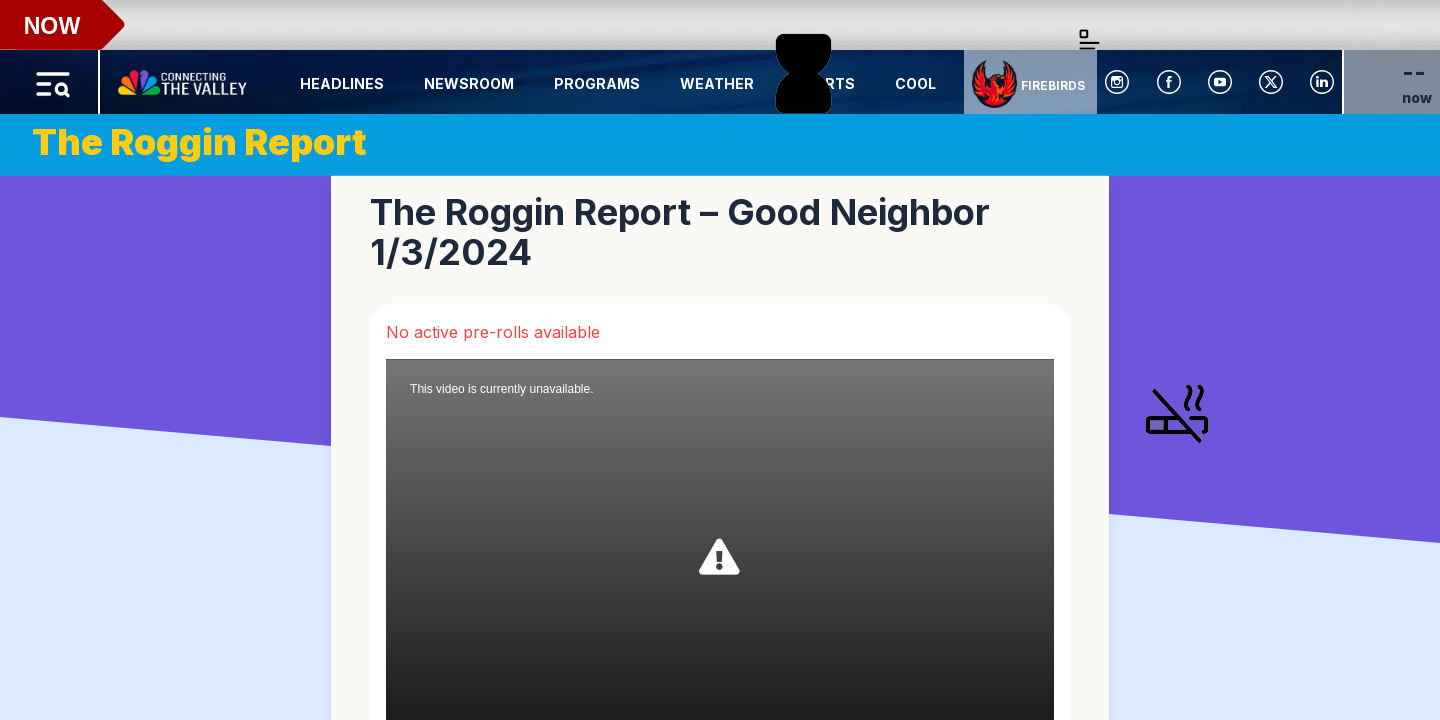  Describe the element at coordinates (1089, 39) in the screenshot. I see `add a caption to an image or media` at that location.